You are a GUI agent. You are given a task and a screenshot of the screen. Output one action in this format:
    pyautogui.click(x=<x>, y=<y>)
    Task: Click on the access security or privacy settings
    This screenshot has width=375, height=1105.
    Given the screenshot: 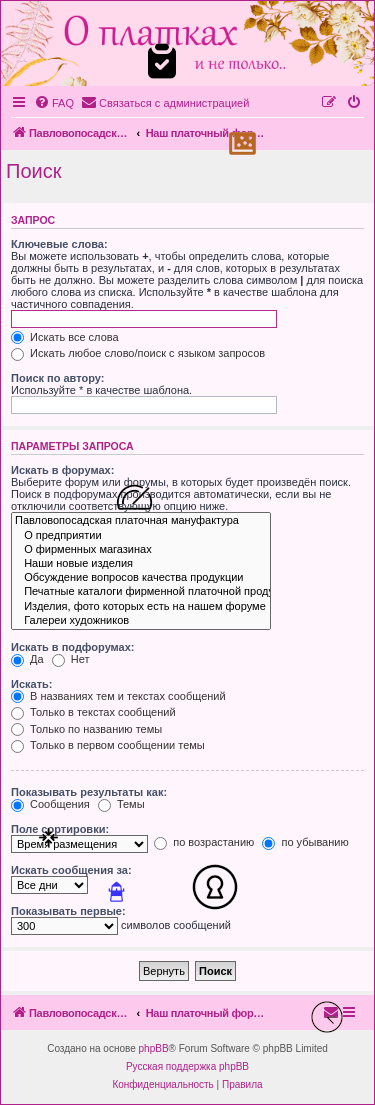 What is the action you would take?
    pyautogui.click(x=215, y=887)
    